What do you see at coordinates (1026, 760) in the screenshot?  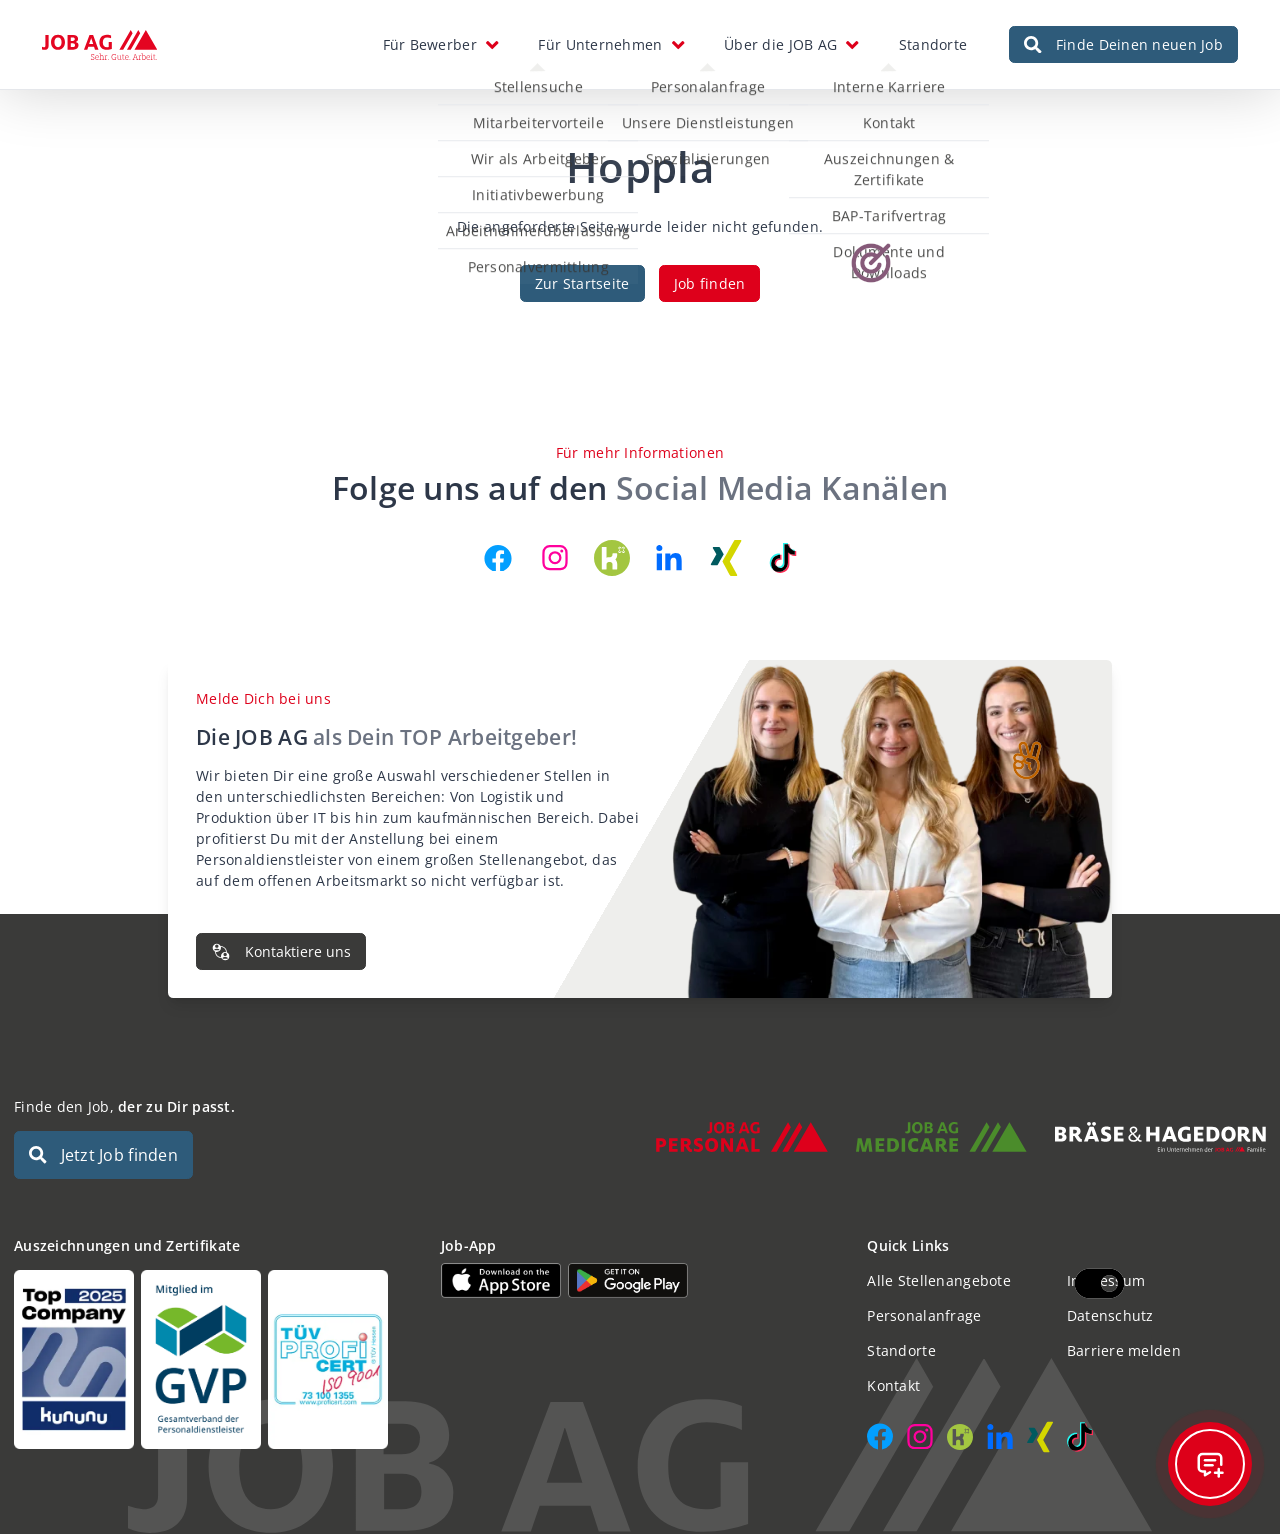 I see `send a peace sign or friendly gesture` at bounding box center [1026, 760].